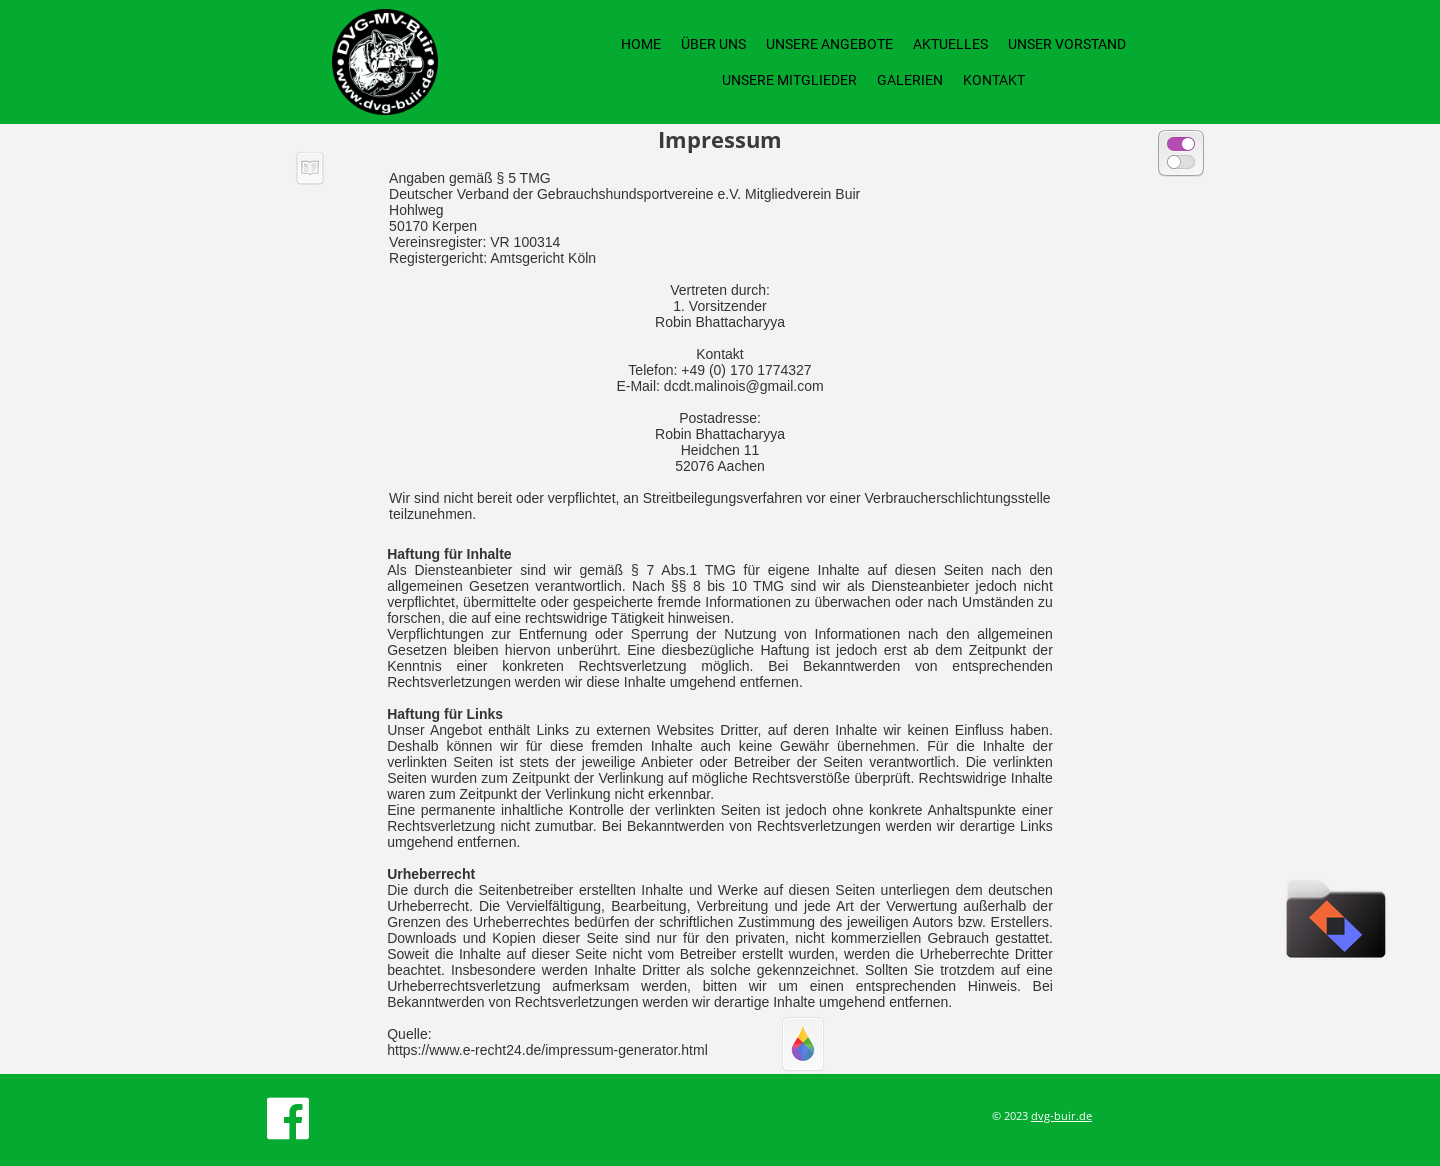 This screenshot has width=1440, height=1166. What do you see at coordinates (1181, 153) in the screenshot?
I see `open gnome tweaks settings` at bounding box center [1181, 153].